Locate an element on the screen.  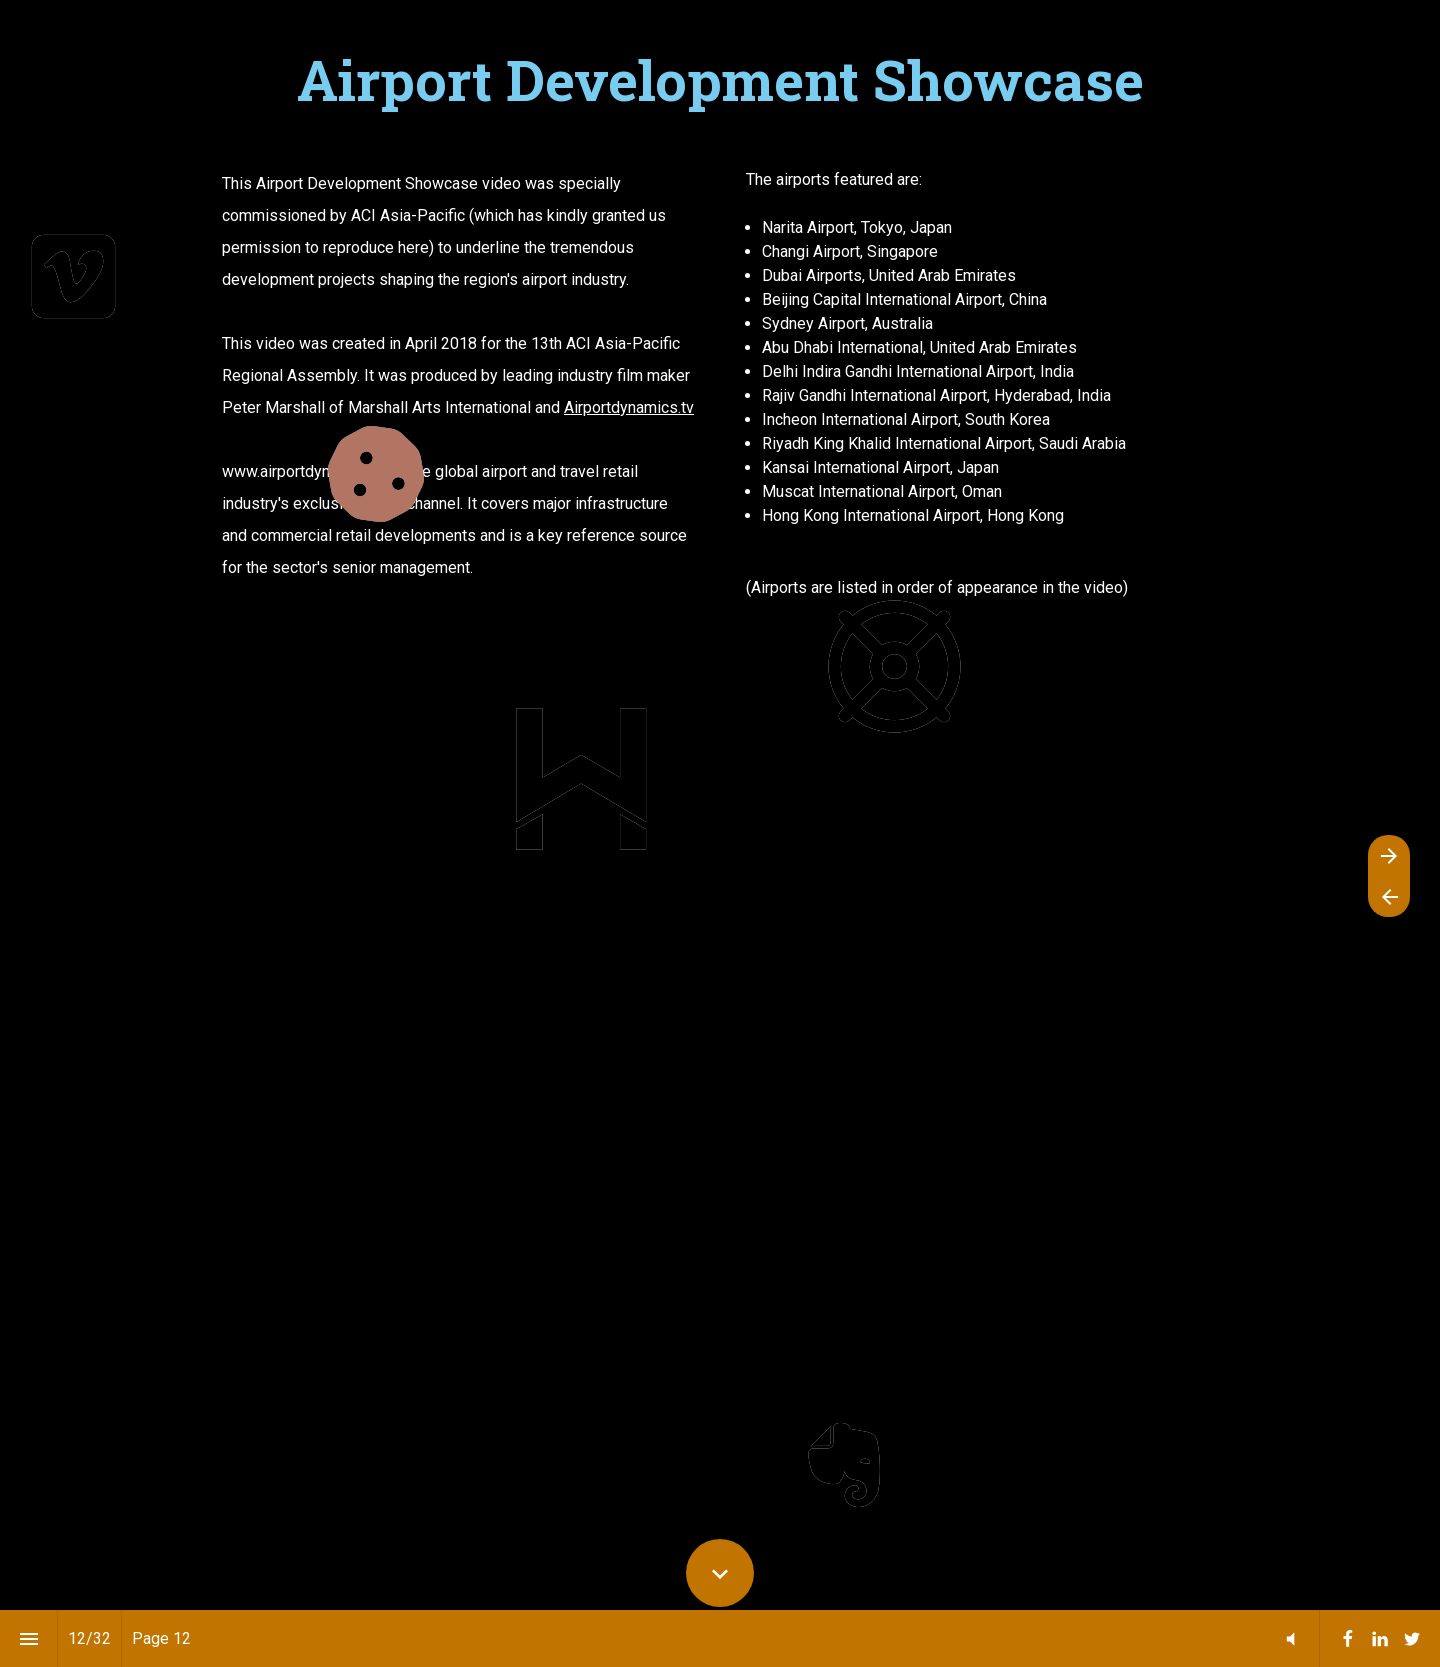
open Vimeo app or website is located at coordinates (73, 276).